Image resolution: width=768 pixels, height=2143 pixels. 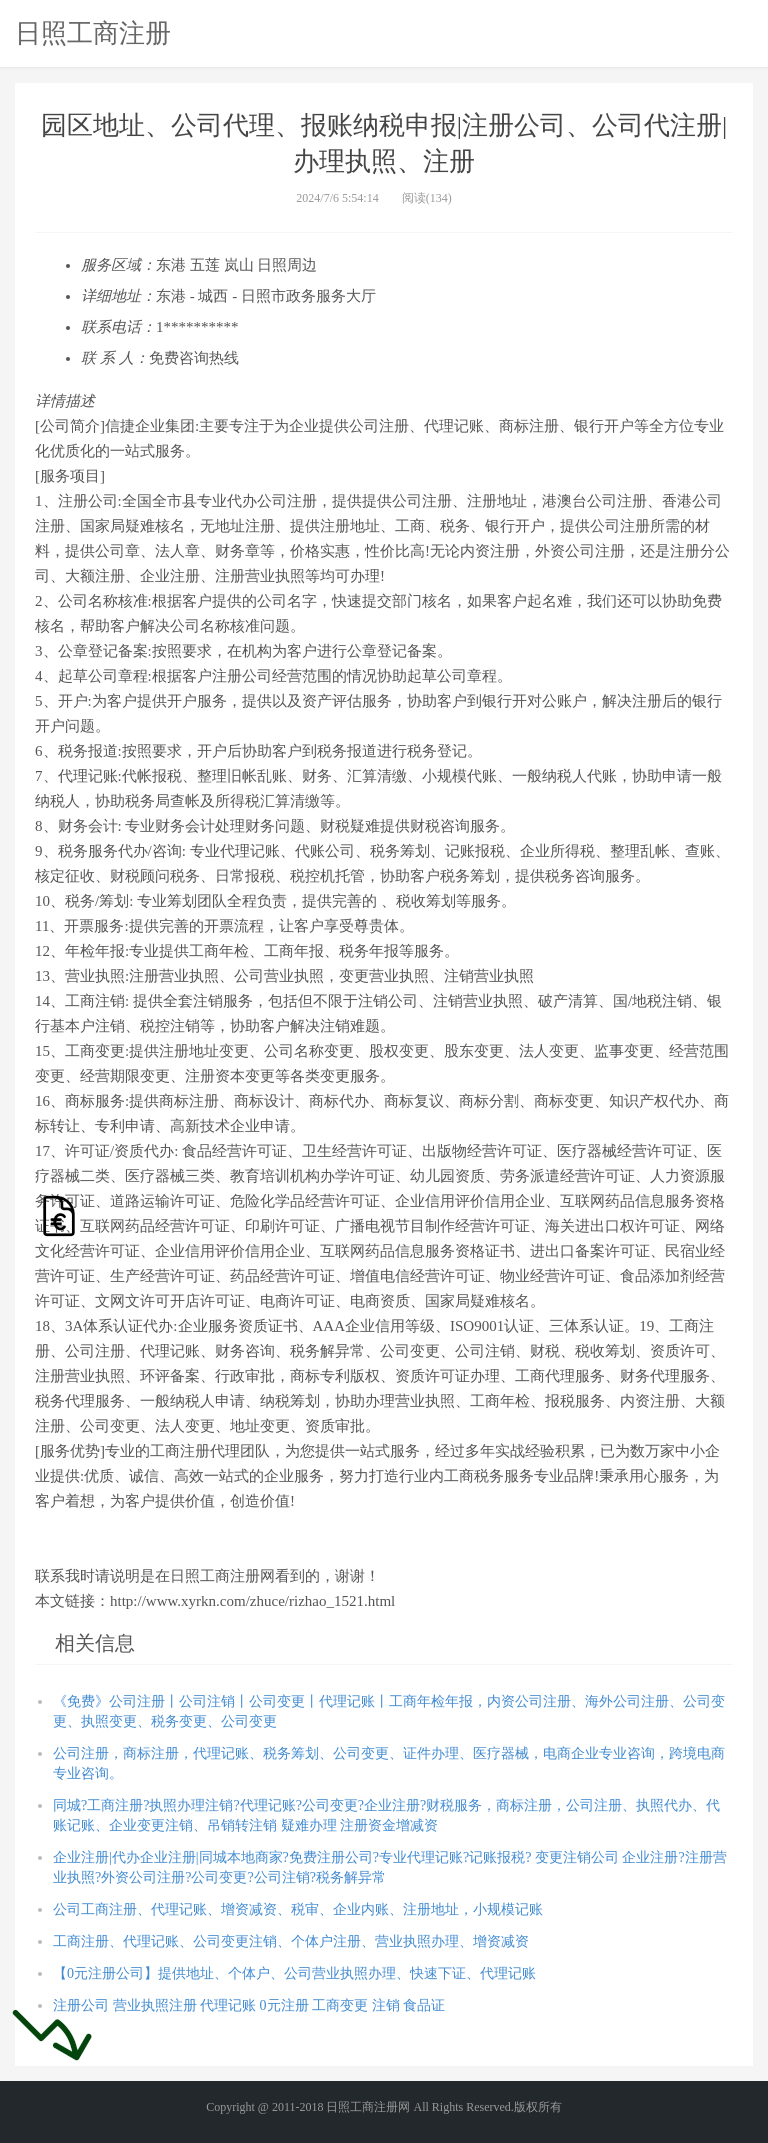 What do you see at coordinates (52, 2035) in the screenshot?
I see `indicates a downward trend or decline in data` at bounding box center [52, 2035].